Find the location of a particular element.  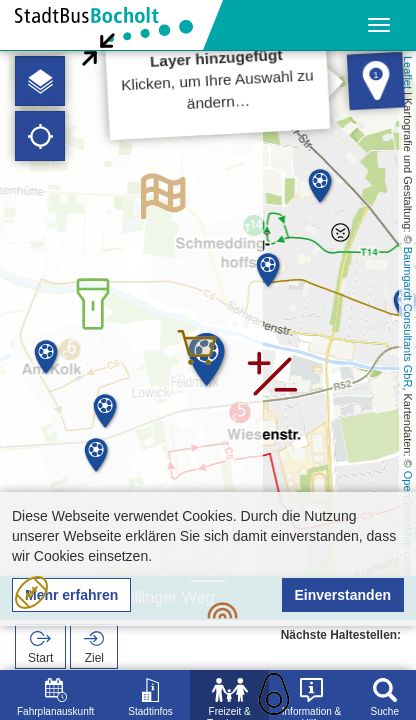

view sports scores or updates is located at coordinates (31, 592).